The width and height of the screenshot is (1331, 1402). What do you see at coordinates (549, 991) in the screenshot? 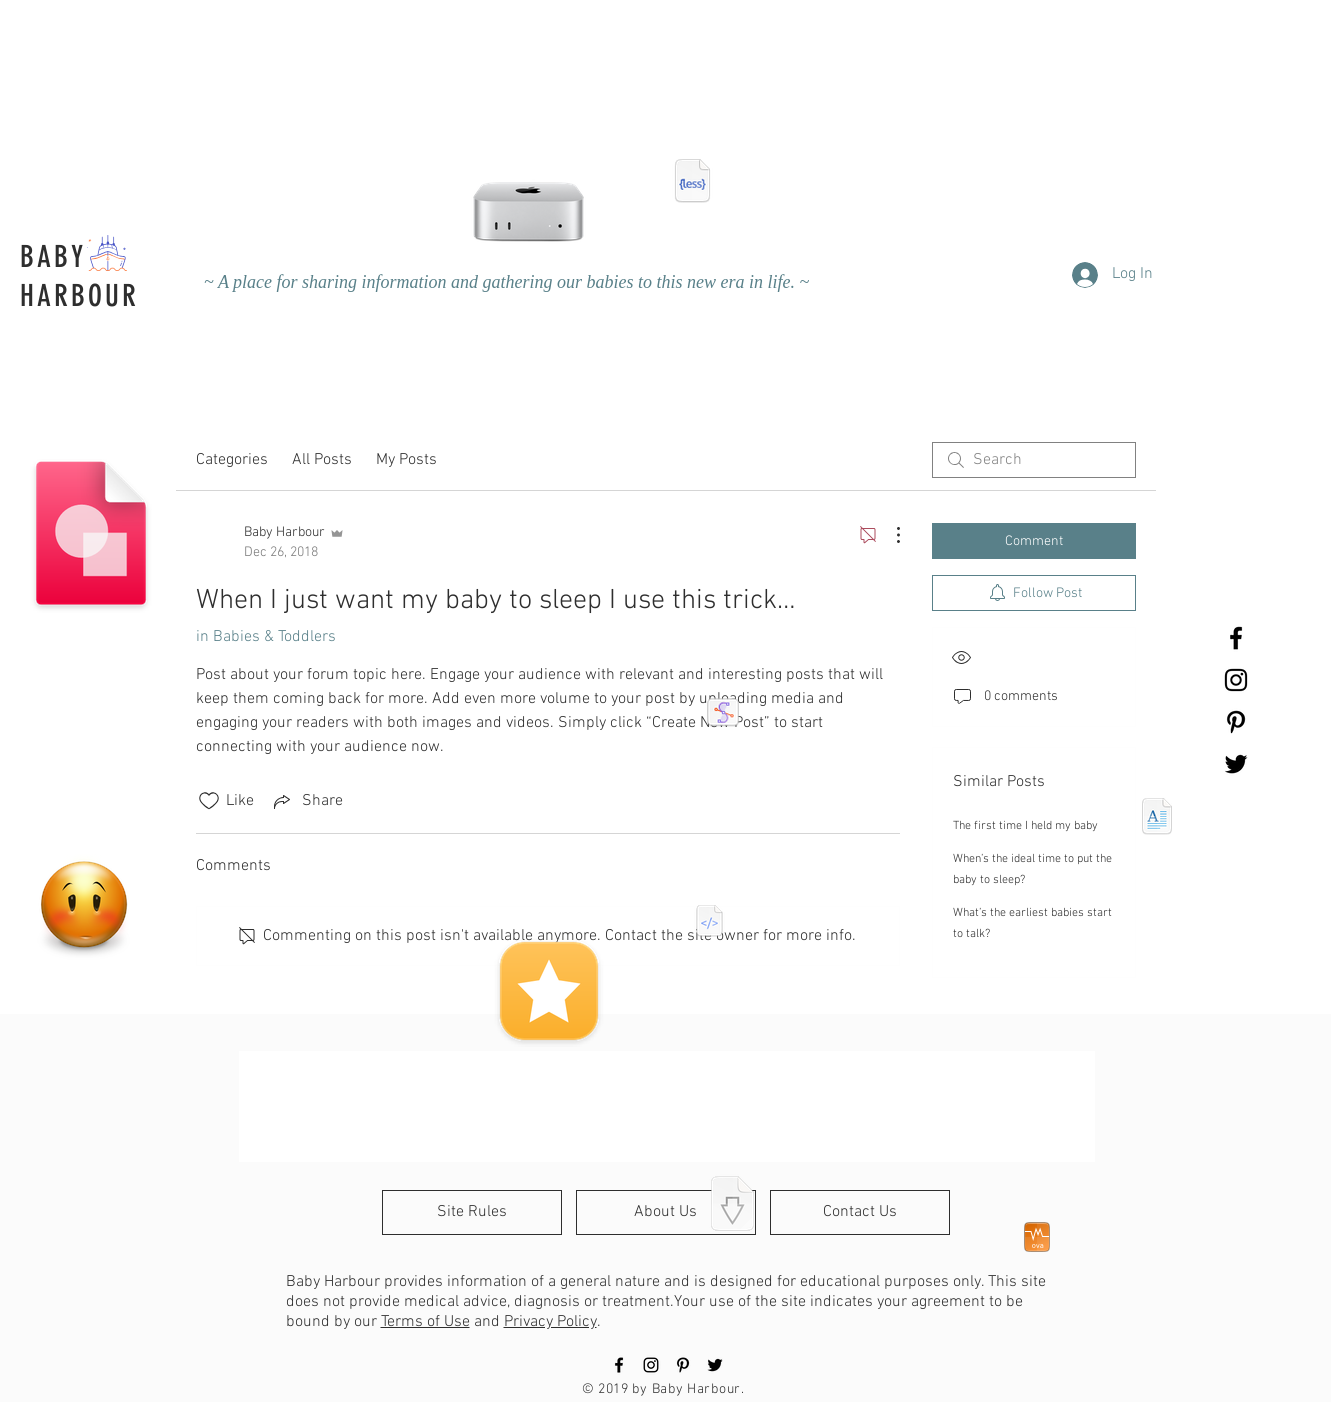
I see `view featured applications` at bounding box center [549, 991].